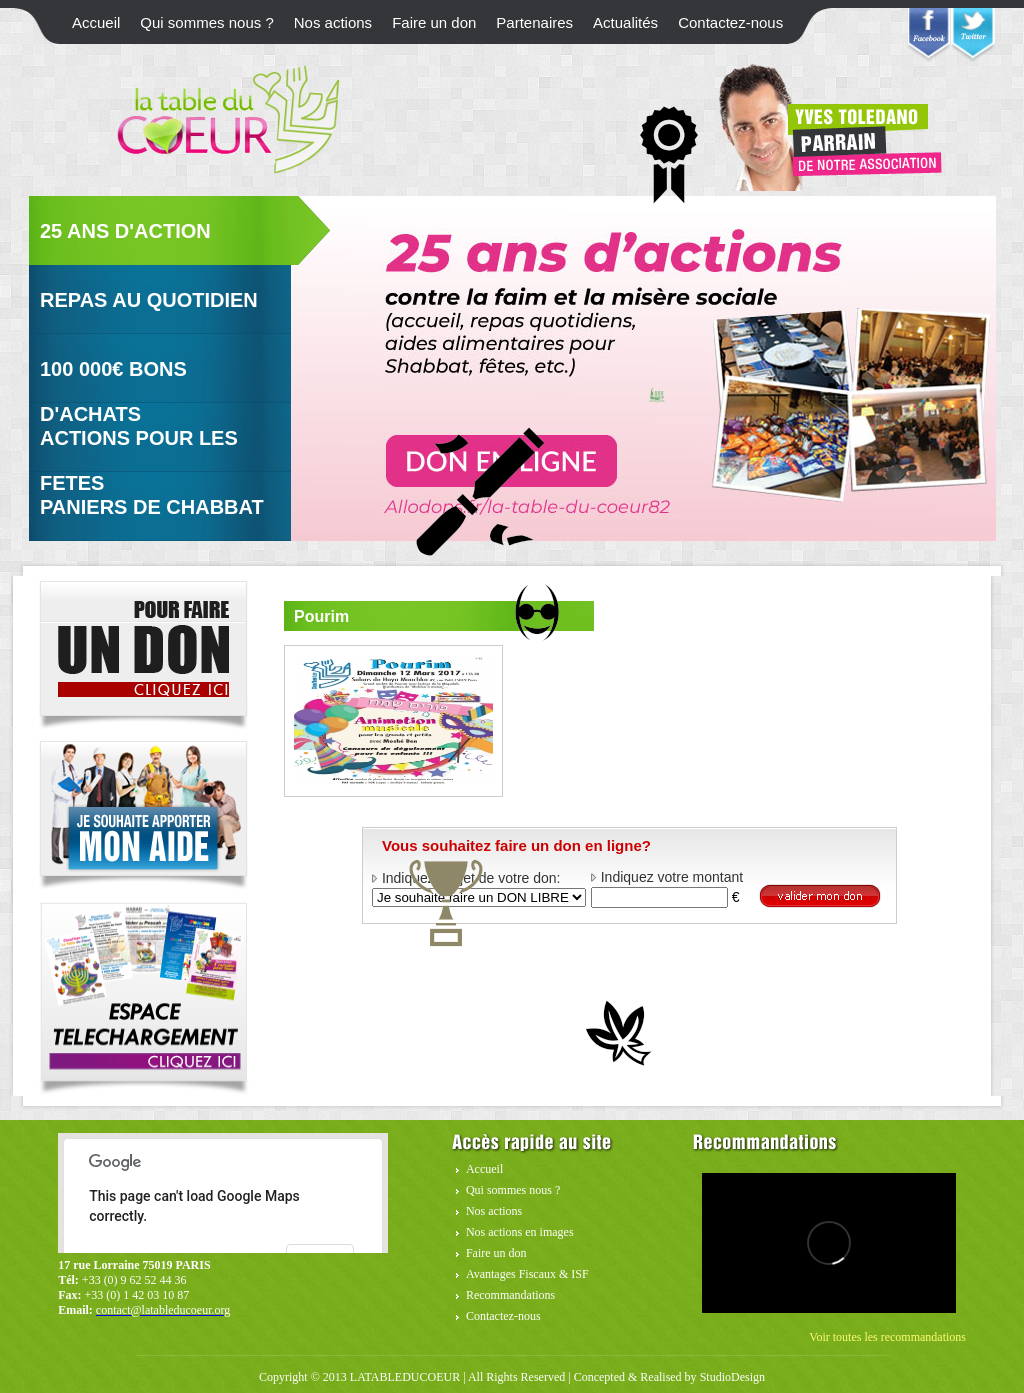  Describe the element at coordinates (538, 612) in the screenshot. I see `select the mad scientist character class` at that location.